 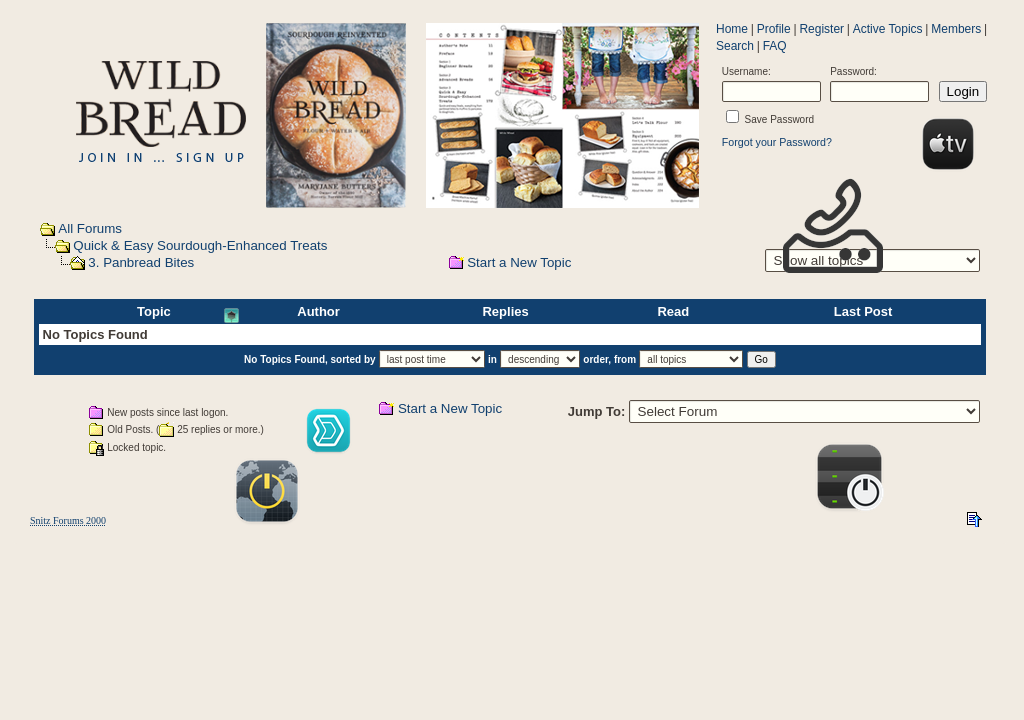 I want to click on configure wake-on-lan network settings, so click(x=267, y=491).